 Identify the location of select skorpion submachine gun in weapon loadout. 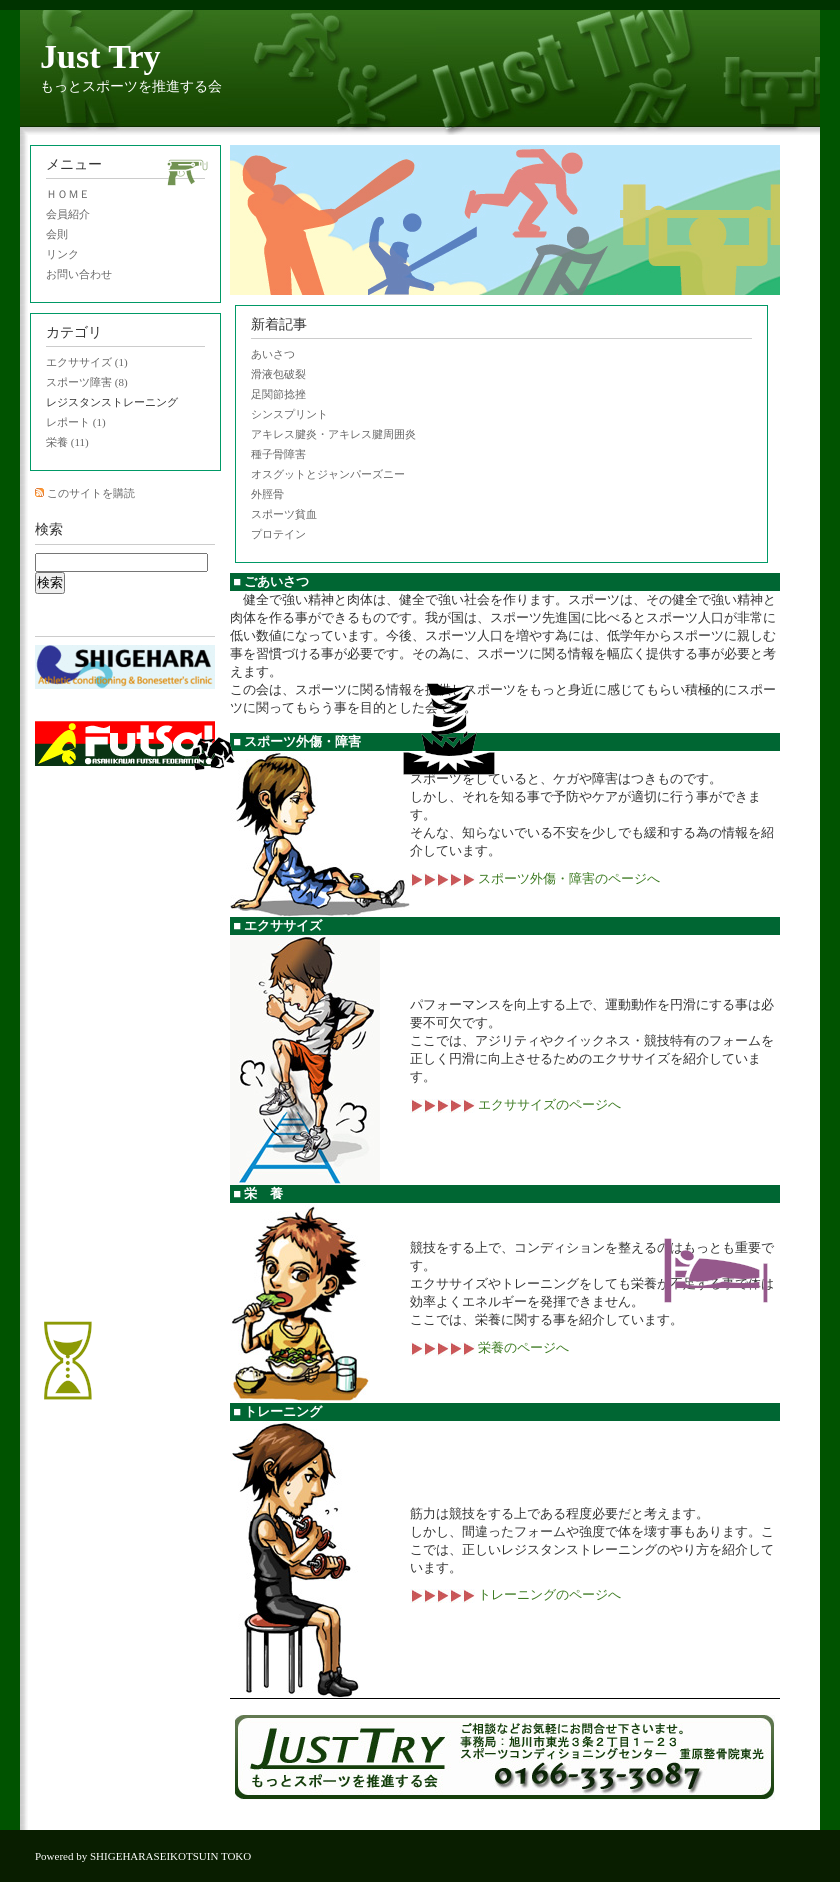
(187, 172).